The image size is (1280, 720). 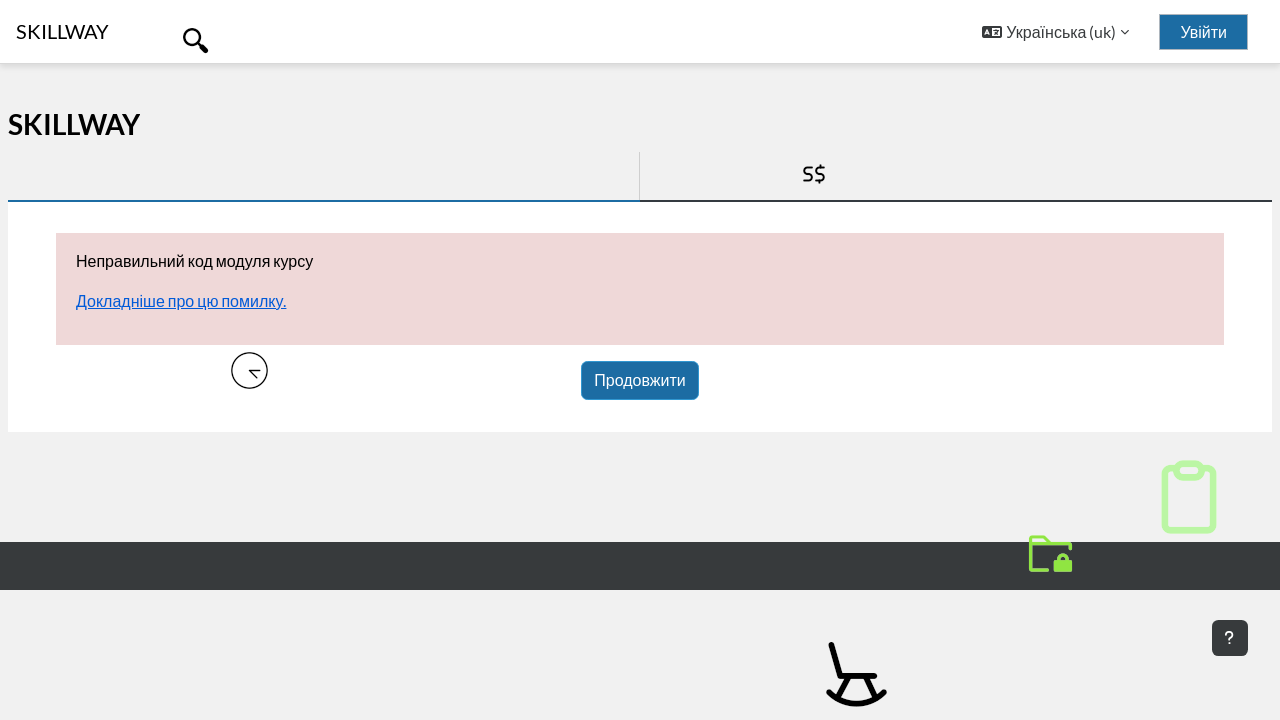 I want to click on access furniture or seating options, so click(x=856, y=674).